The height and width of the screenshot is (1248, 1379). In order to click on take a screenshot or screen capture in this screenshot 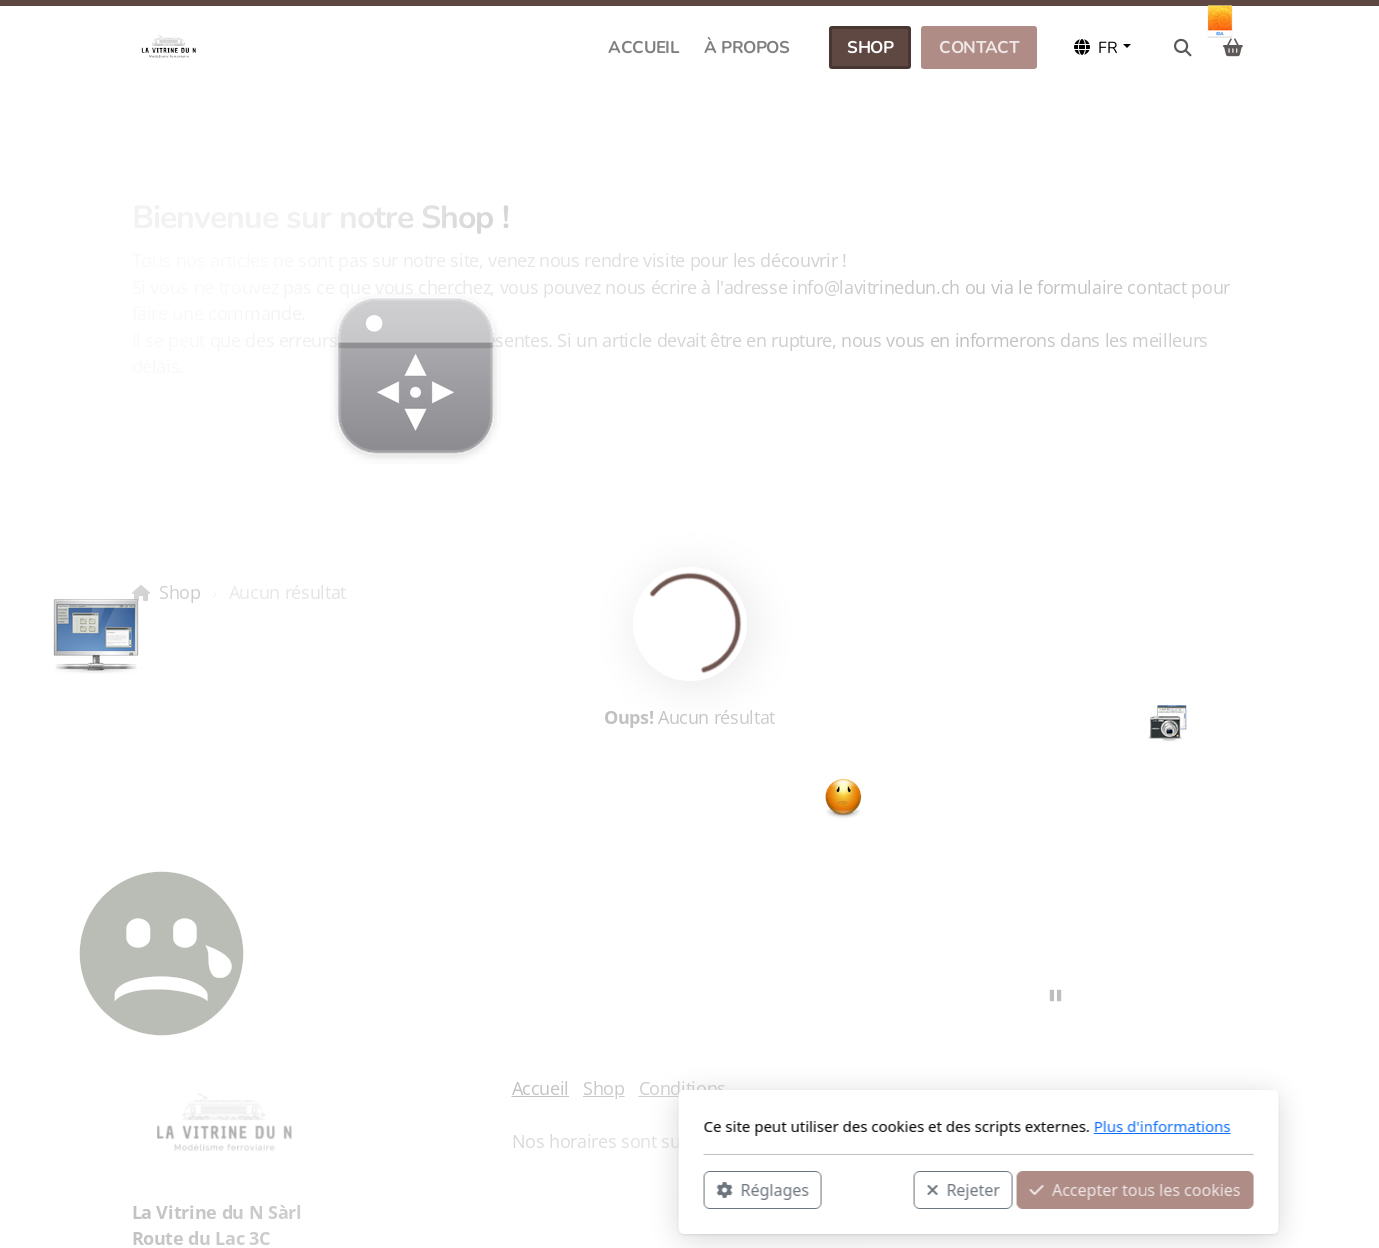, I will do `click(1168, 722)`.